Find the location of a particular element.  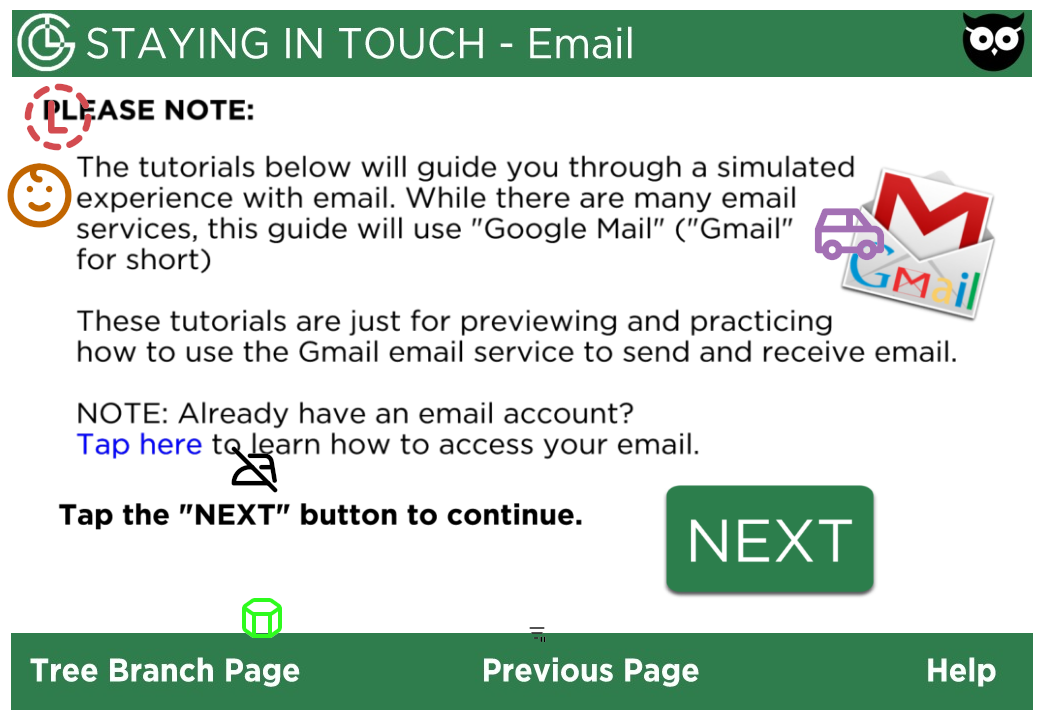

pause active filter operation is located at coordinates (537, 633).